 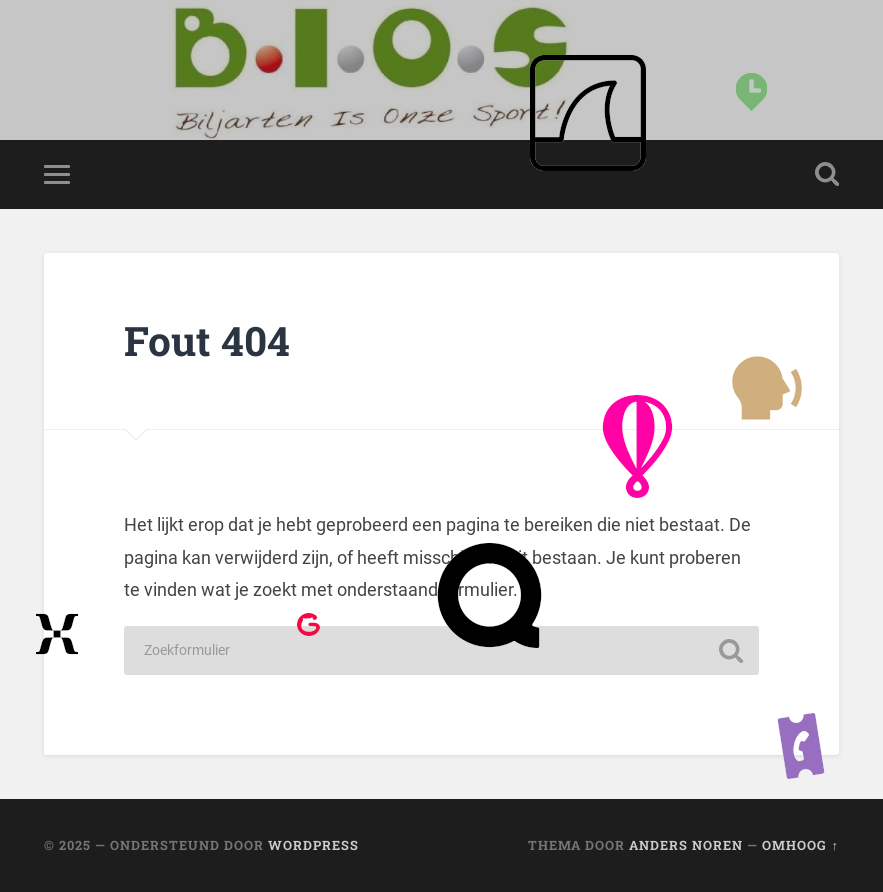 What do you see at coordinates (751, 90) in the screenshot?
I see `view location history or past visits` at bounding box center [751, 90].